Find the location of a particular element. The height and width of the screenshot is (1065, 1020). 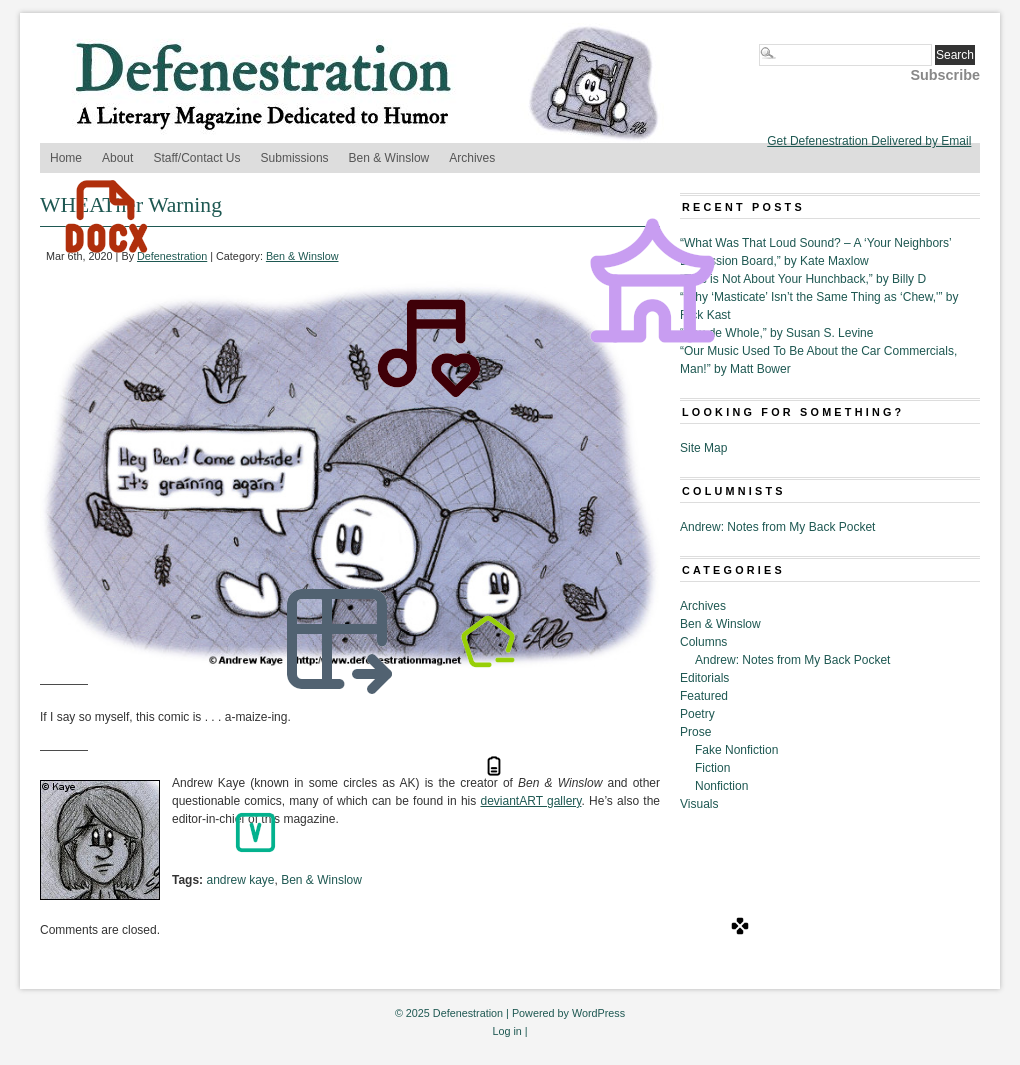

view pavilion or gazebo location is located at coordinates (652, 280).